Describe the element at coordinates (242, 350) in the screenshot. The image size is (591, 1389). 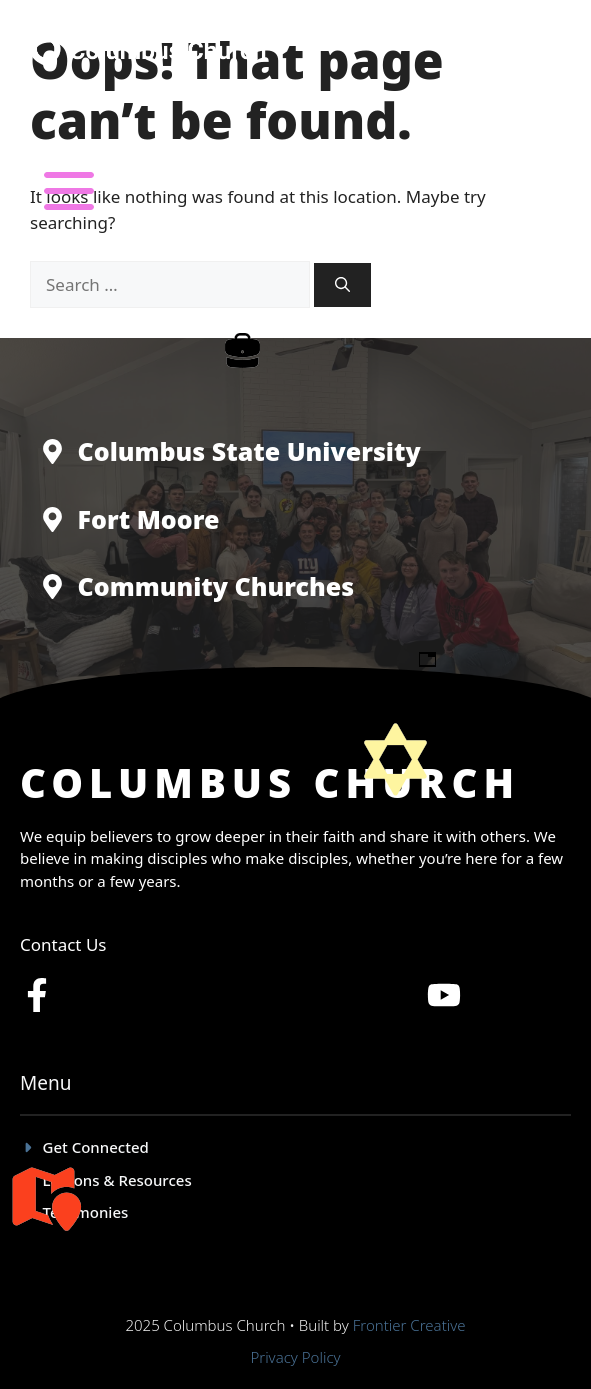
I see `access work or business documents` at that location.